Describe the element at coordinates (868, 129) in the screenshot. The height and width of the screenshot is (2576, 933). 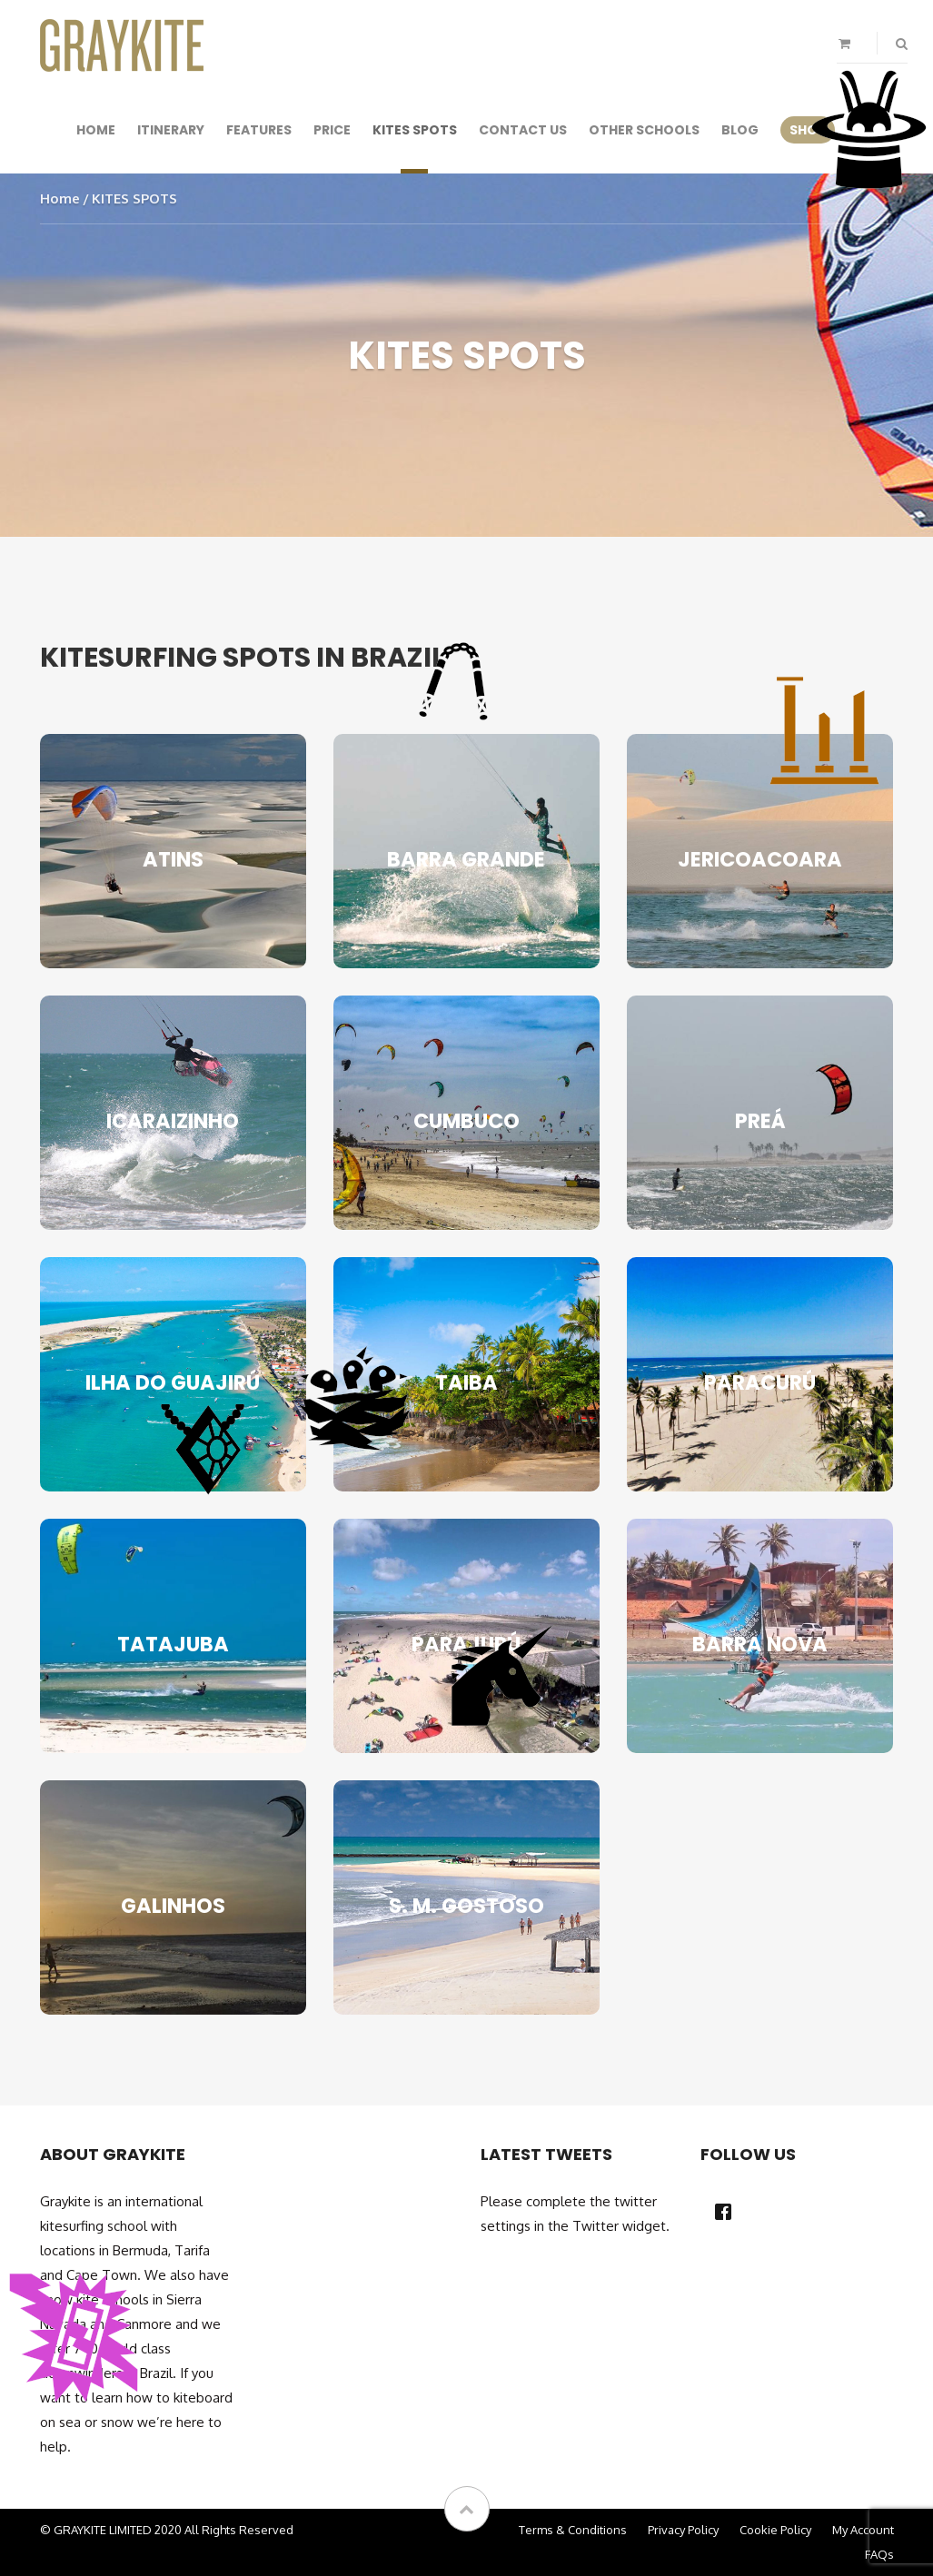
I see `access magic or special effects features` at that location.